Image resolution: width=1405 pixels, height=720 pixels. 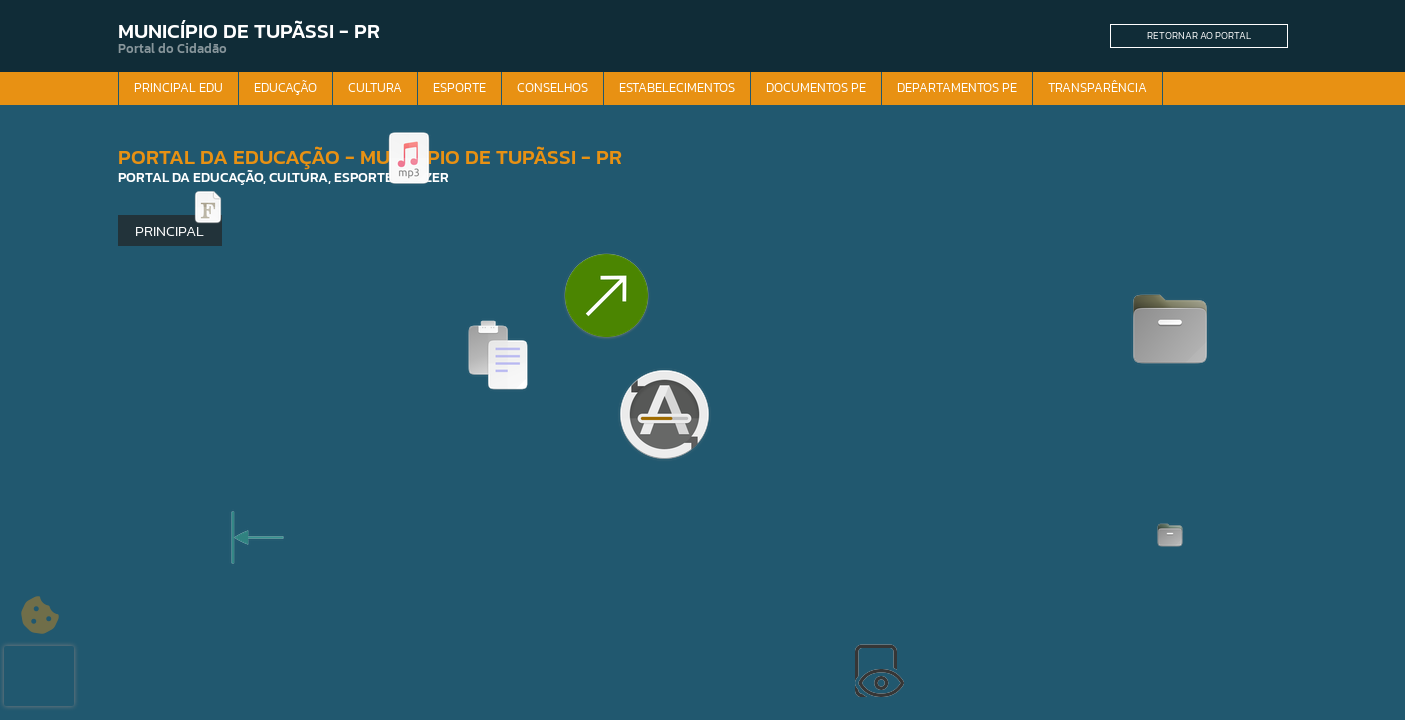 What do you see at coordinates (606, 295) in the screenshot?
I see `indicates a symbolic link or shortcut to another file` at bounding box center [606, 295].